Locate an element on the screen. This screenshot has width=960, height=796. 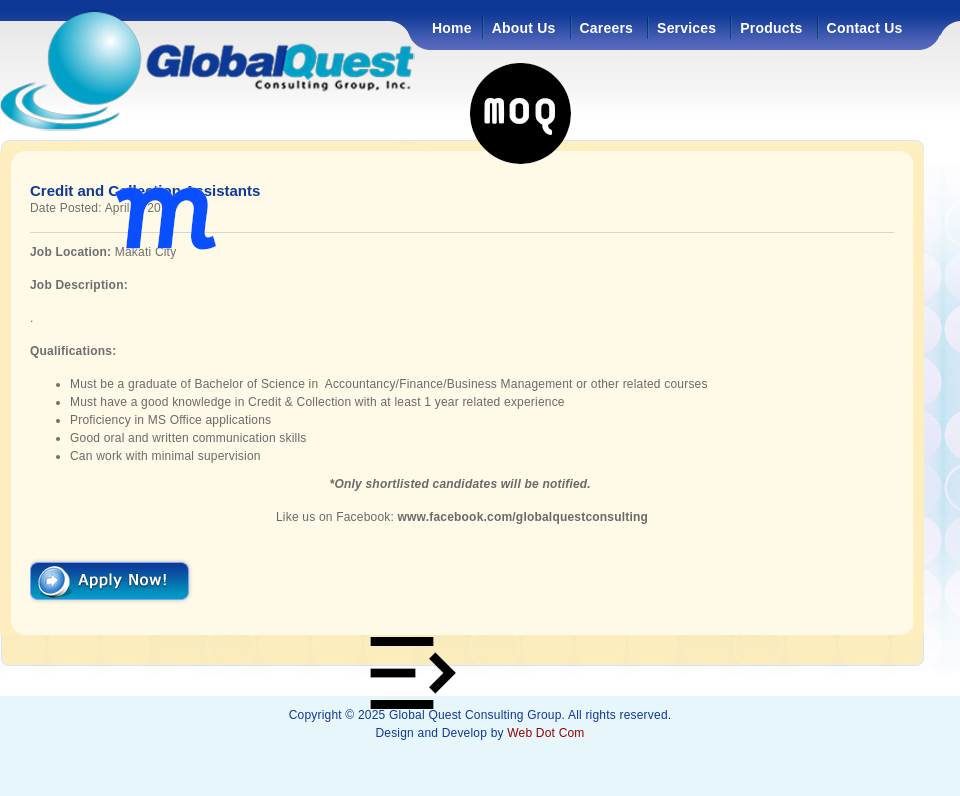
expand a collapsed sidebar menu is located at coordinates (411, 673).